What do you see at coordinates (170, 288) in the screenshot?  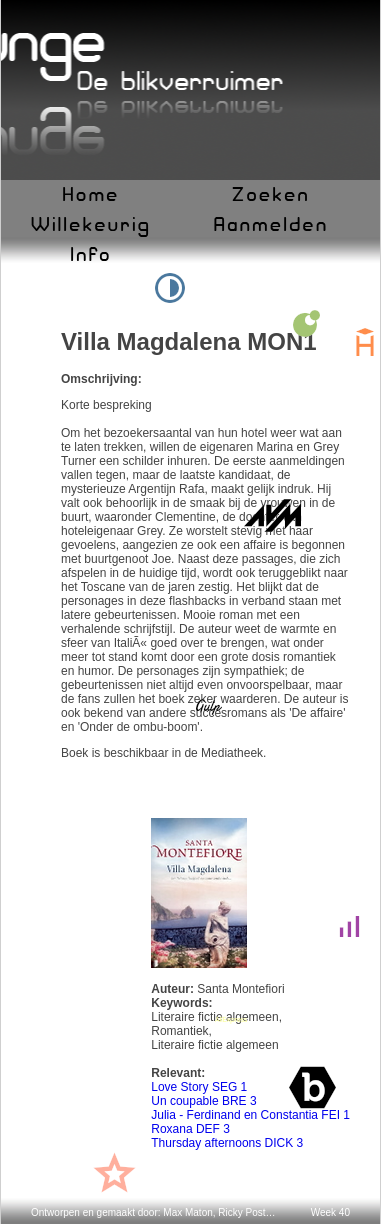 I see `adjust display contrast settings` at bounding box center [170, 288].